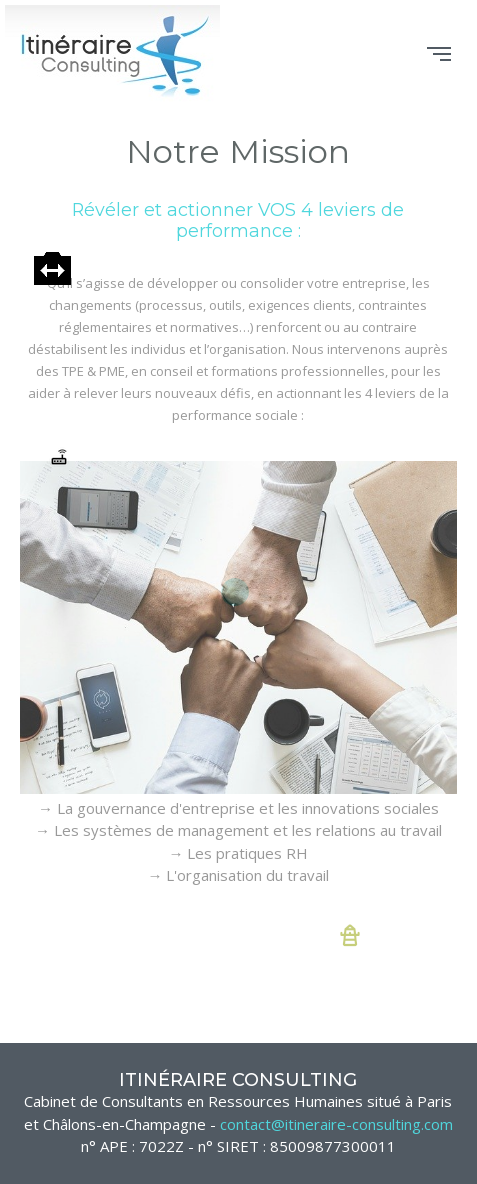  Describe the element at coordinates (52, 270) in the screenshot. I see `switch between front and rear camera` at that location.